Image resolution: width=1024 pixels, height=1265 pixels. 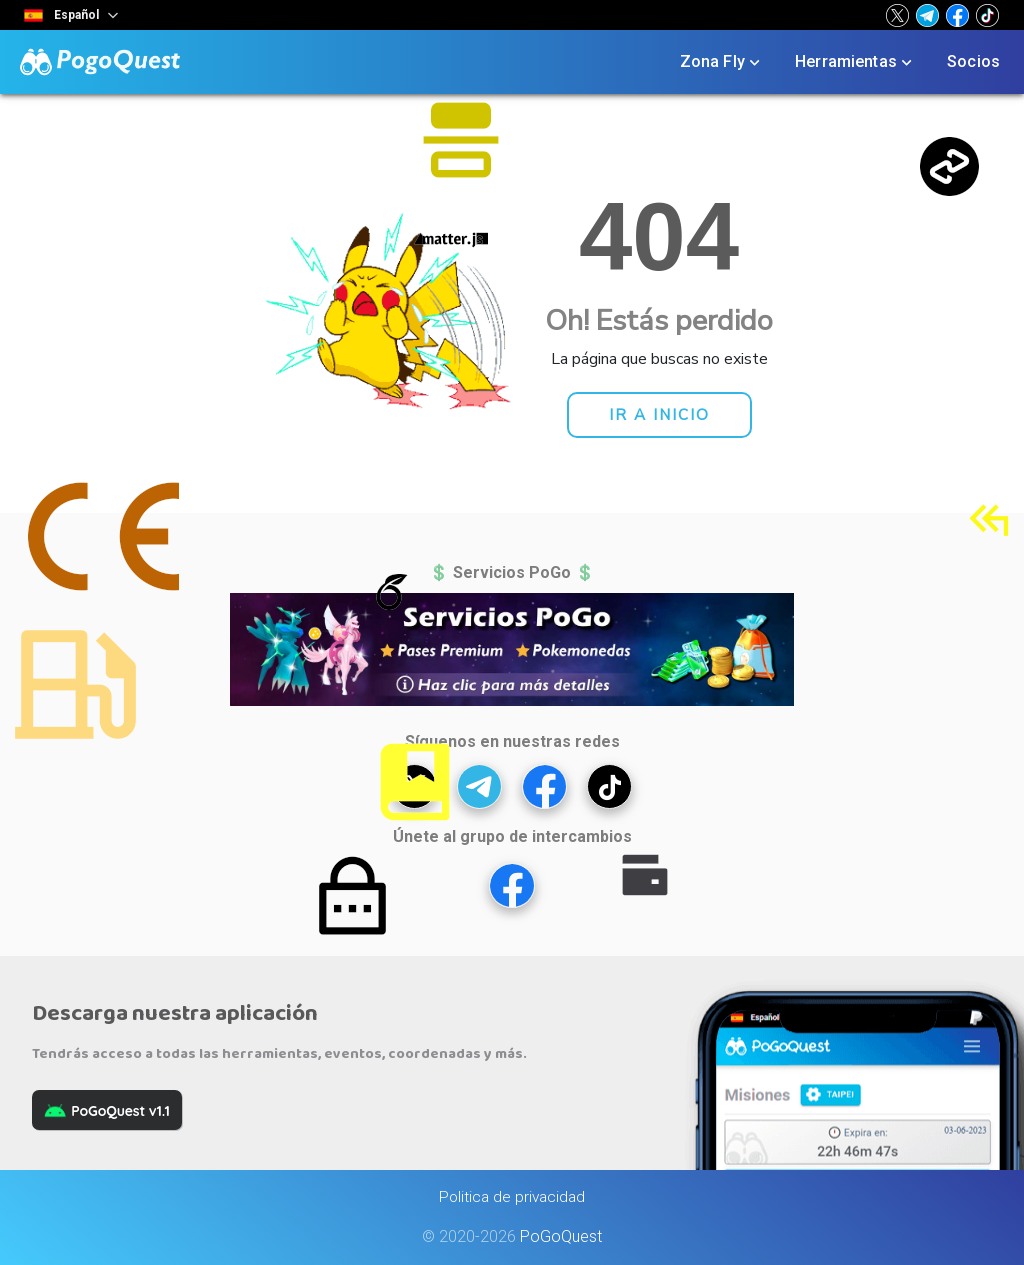 What do you see at coordinates (949, 166) in the screenshot?
I see `pay with afterpay at checkout` at bounding box center [949, 166].